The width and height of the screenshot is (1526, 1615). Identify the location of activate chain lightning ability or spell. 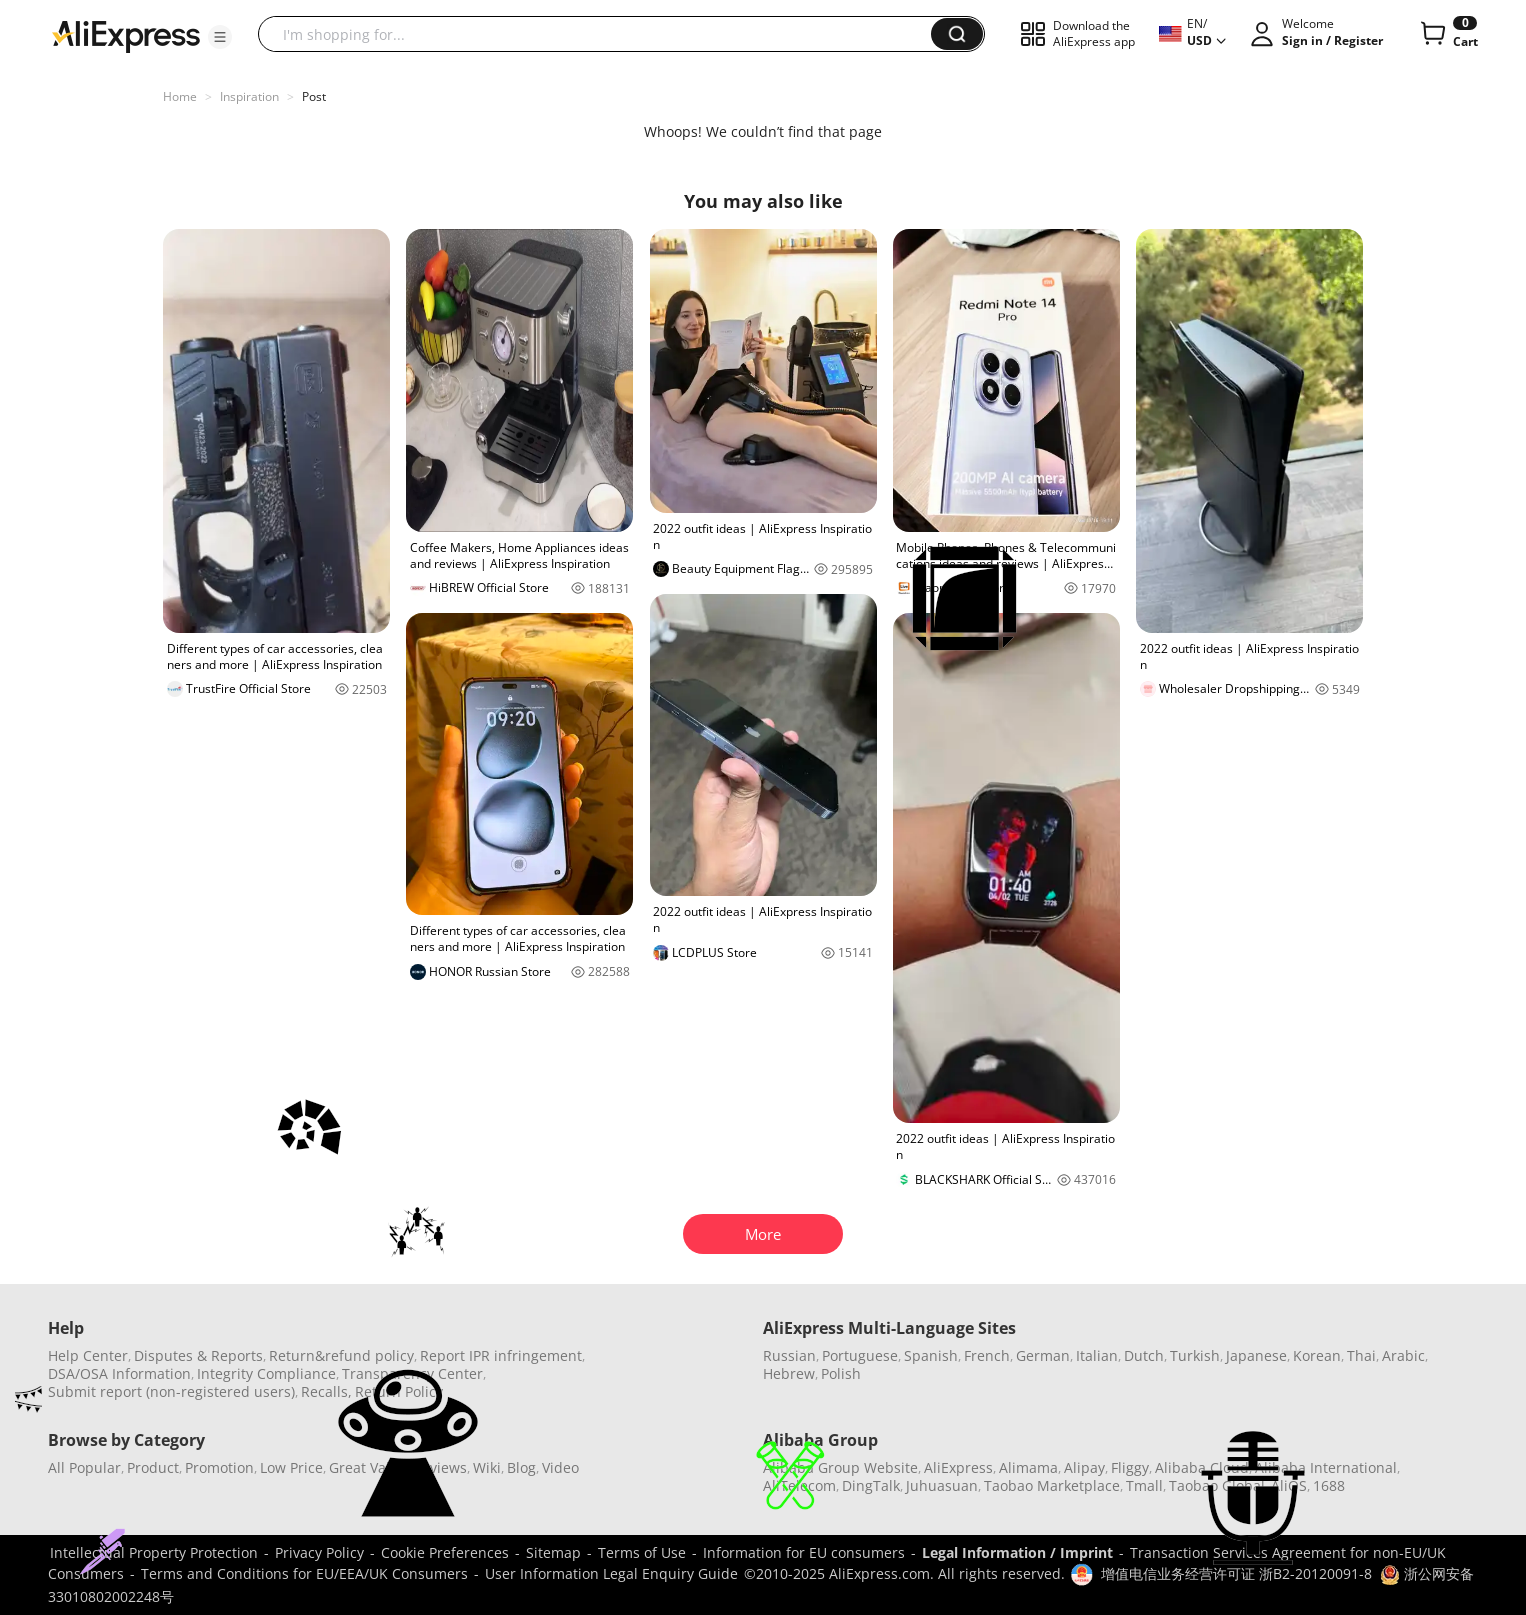
(417, 1232).